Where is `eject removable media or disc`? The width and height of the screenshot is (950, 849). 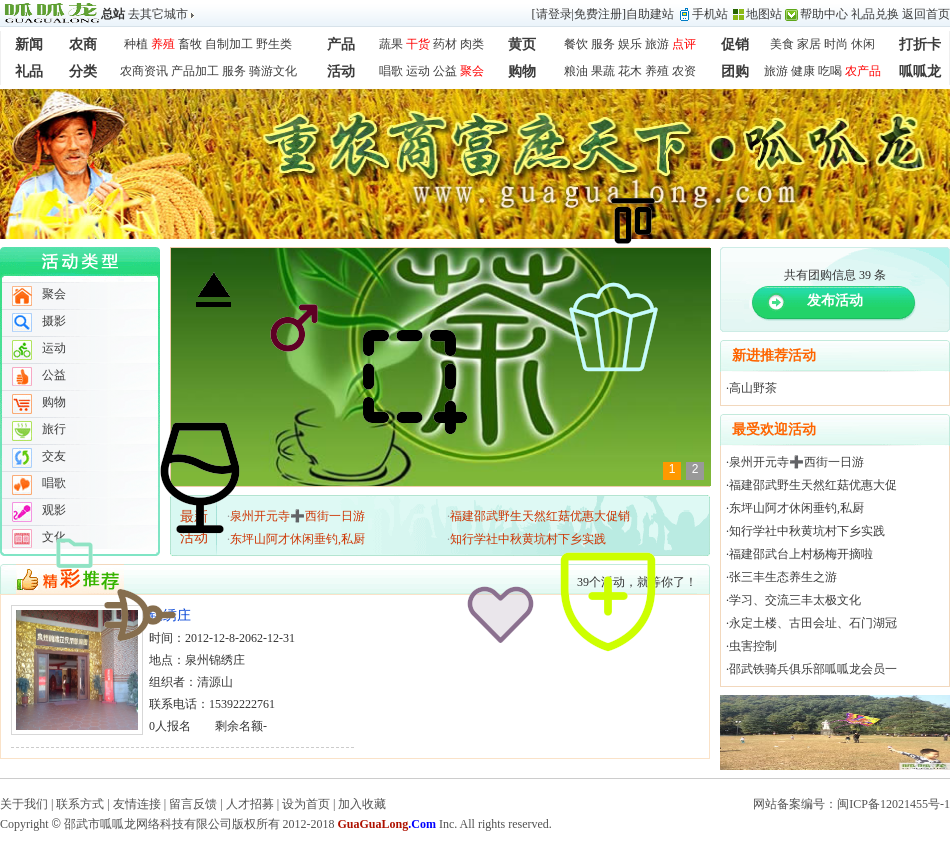
eject removable media or disc is located at coordinates (214, 290).